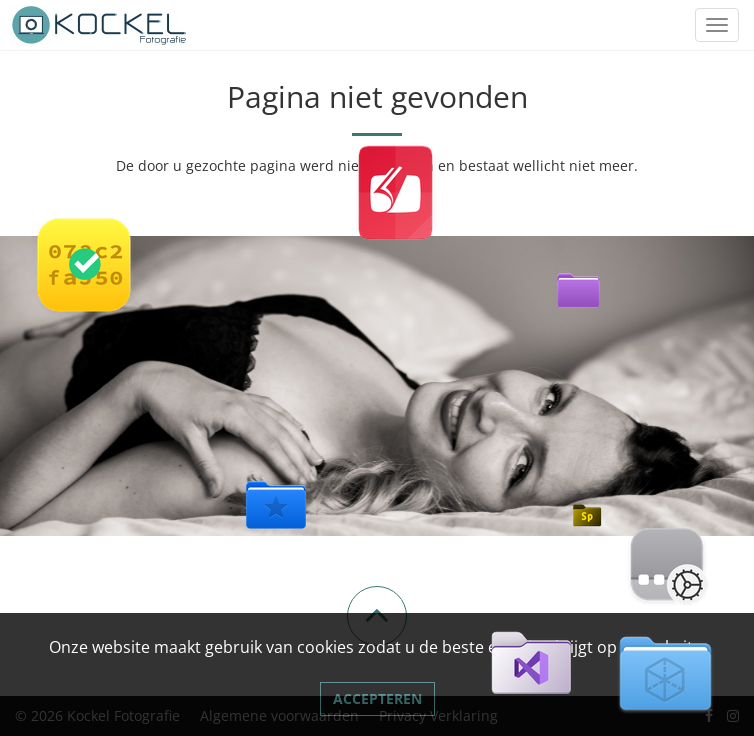  Describe the element at coordinates (665, 673) in the screenshot. I see `open 3D files folder` at that location.